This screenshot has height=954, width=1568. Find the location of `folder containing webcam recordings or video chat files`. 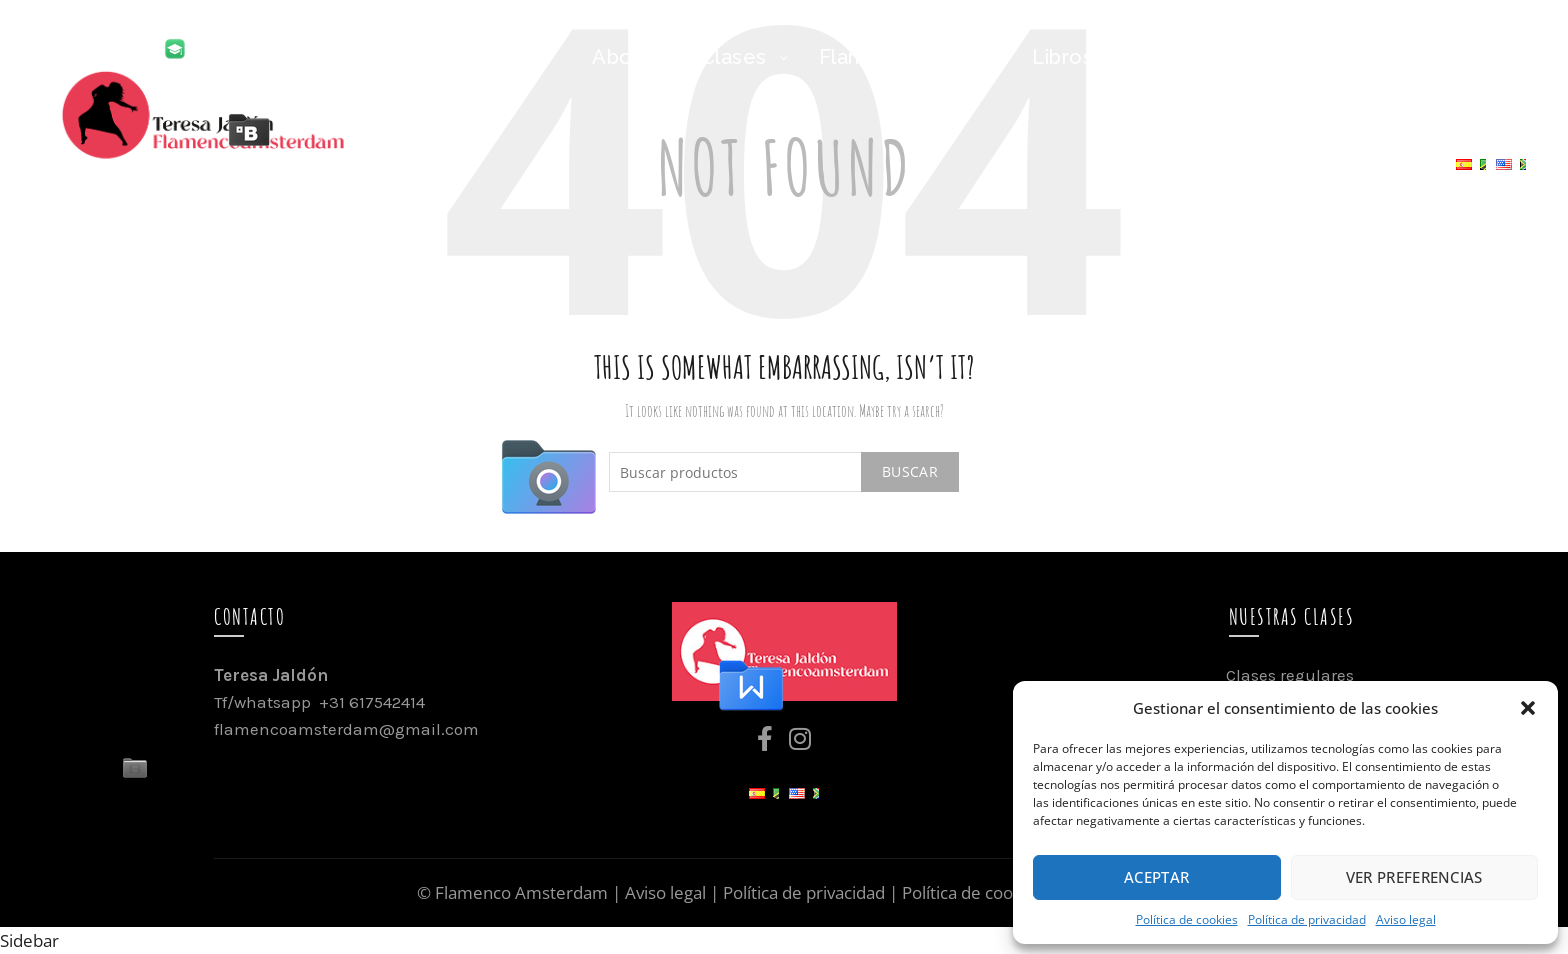

folder containing webcam recordings or video chat files is located at coordinates (548, 479).